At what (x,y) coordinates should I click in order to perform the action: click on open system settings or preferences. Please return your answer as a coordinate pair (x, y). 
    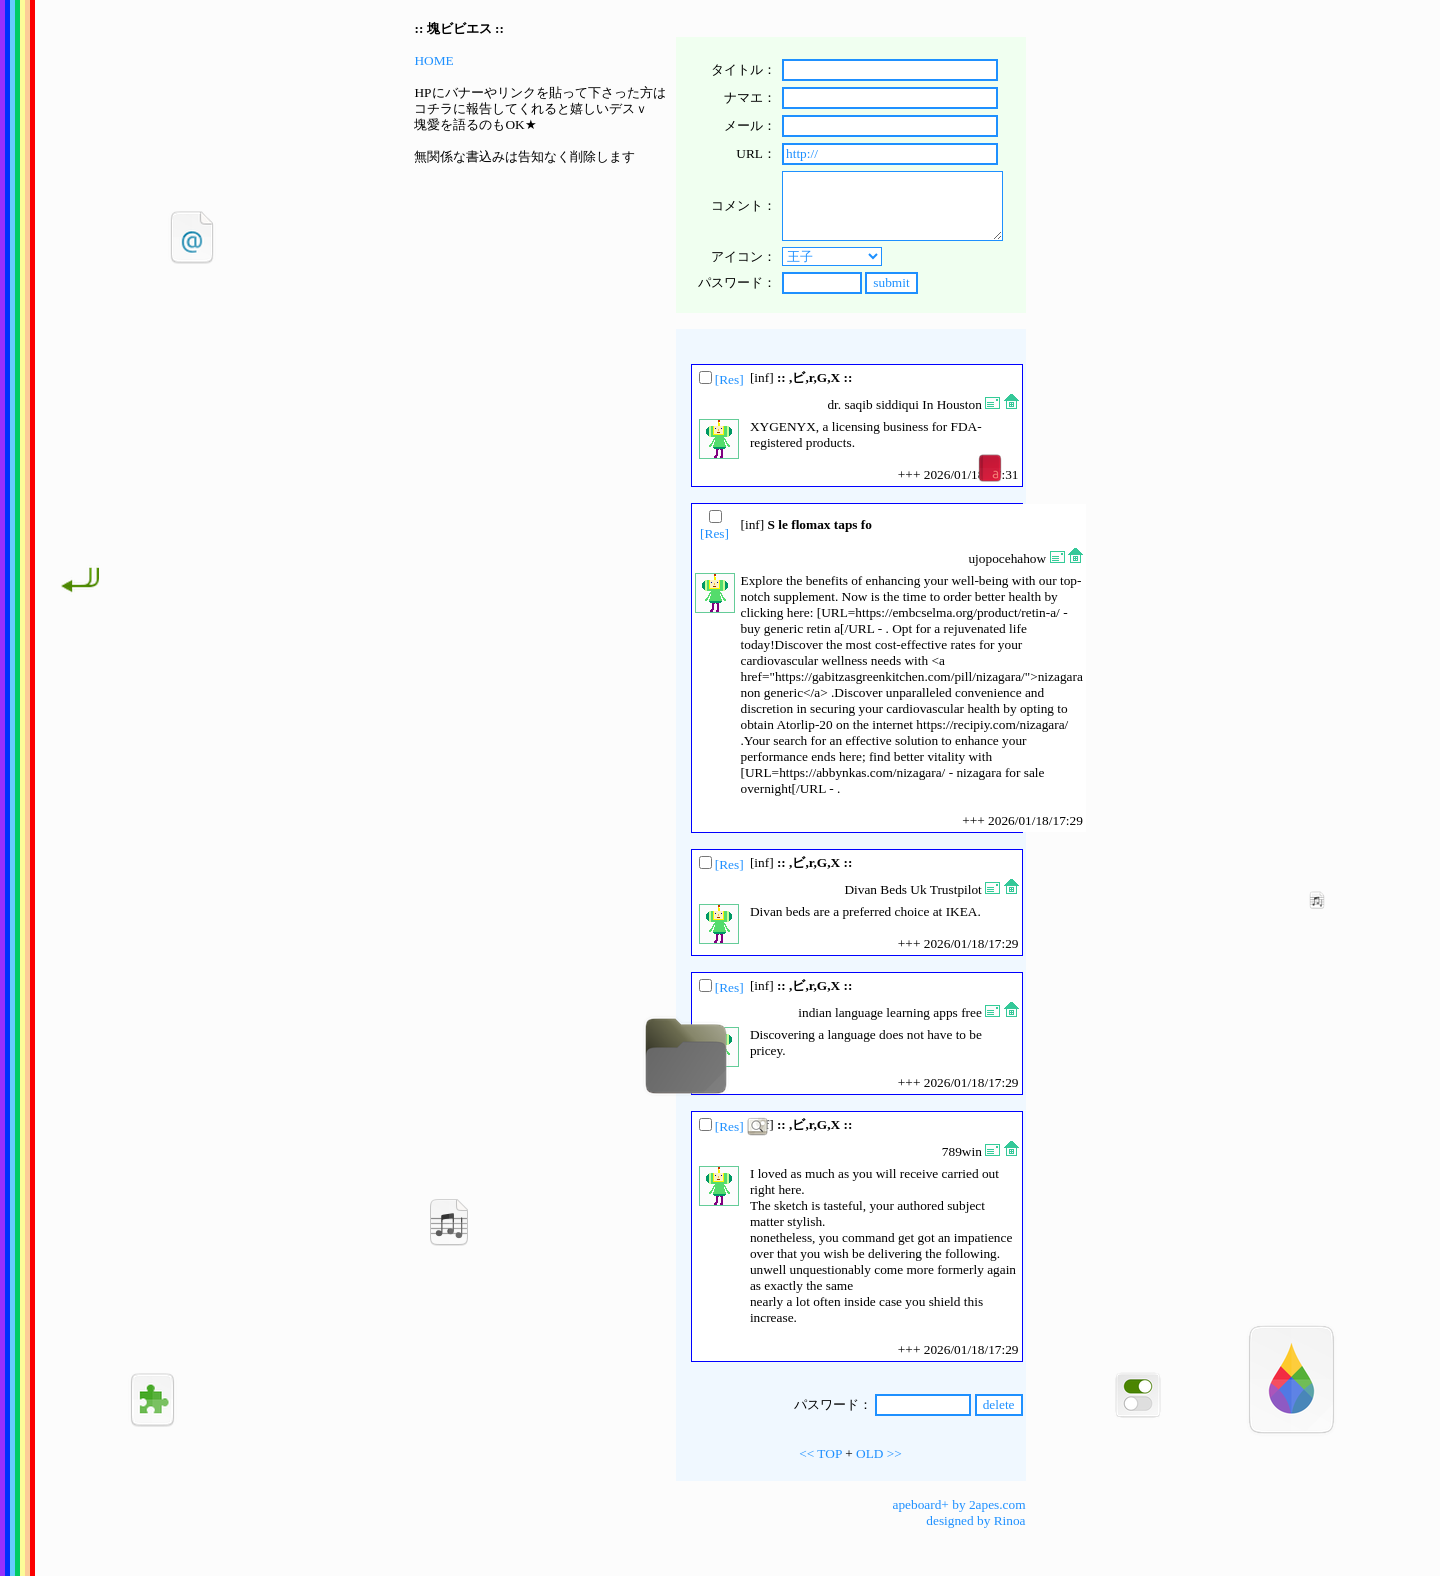
    Looking at the image, I should click on (1138, 1395).